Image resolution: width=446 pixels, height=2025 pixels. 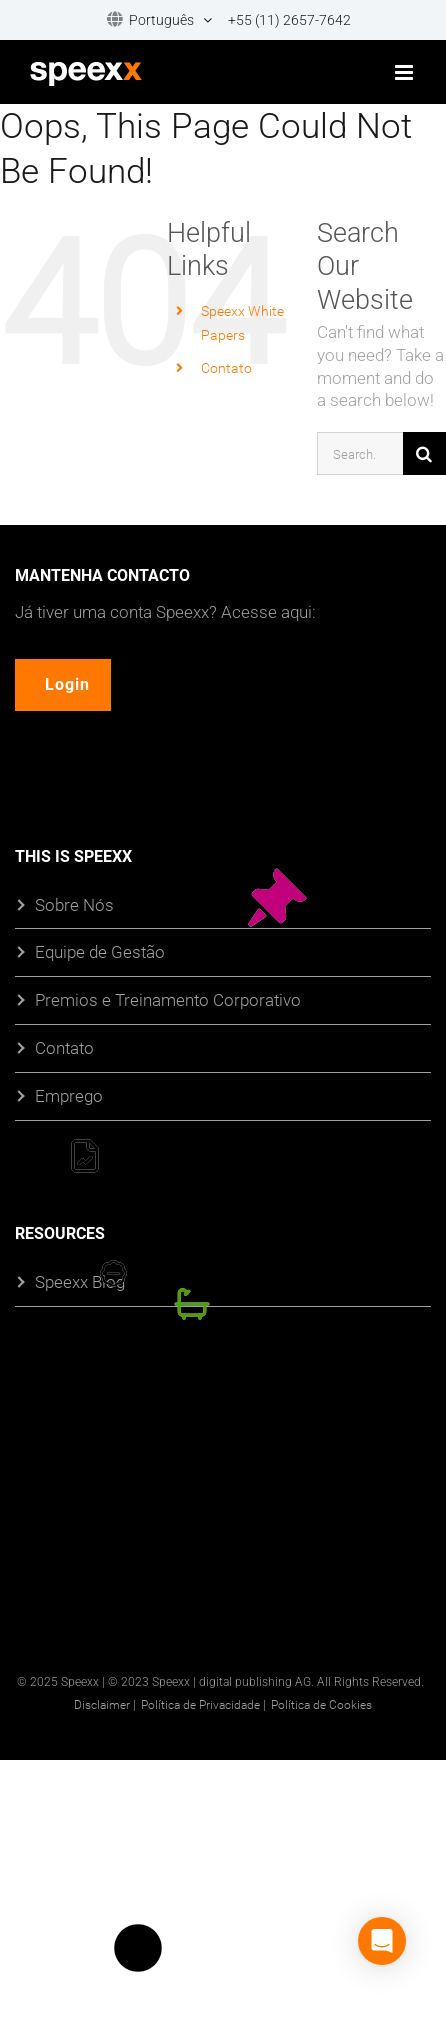 What do you see at coordinates (138, 1948) in the screenshot?
I see `close or dismiss a dialog` at bounding box center [138, 1948].